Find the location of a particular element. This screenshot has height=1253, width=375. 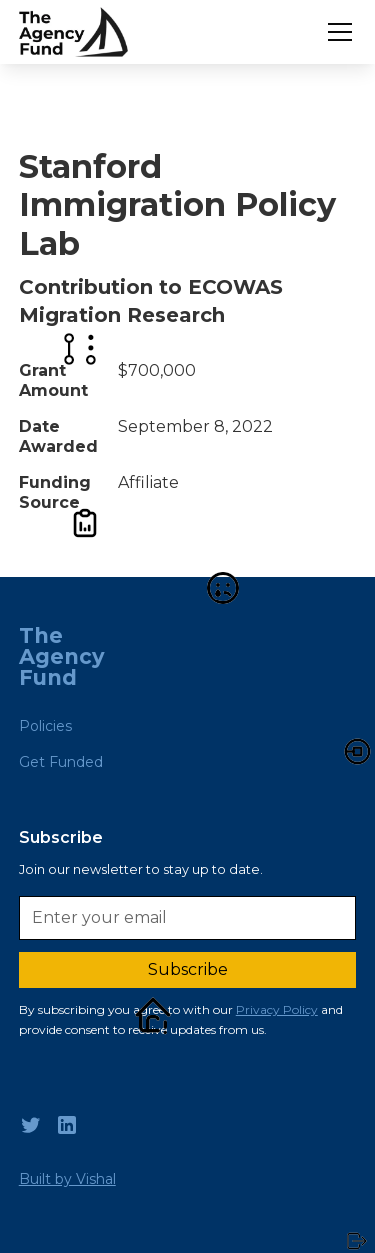

log out of your account is located at coordinates (357, 1241).